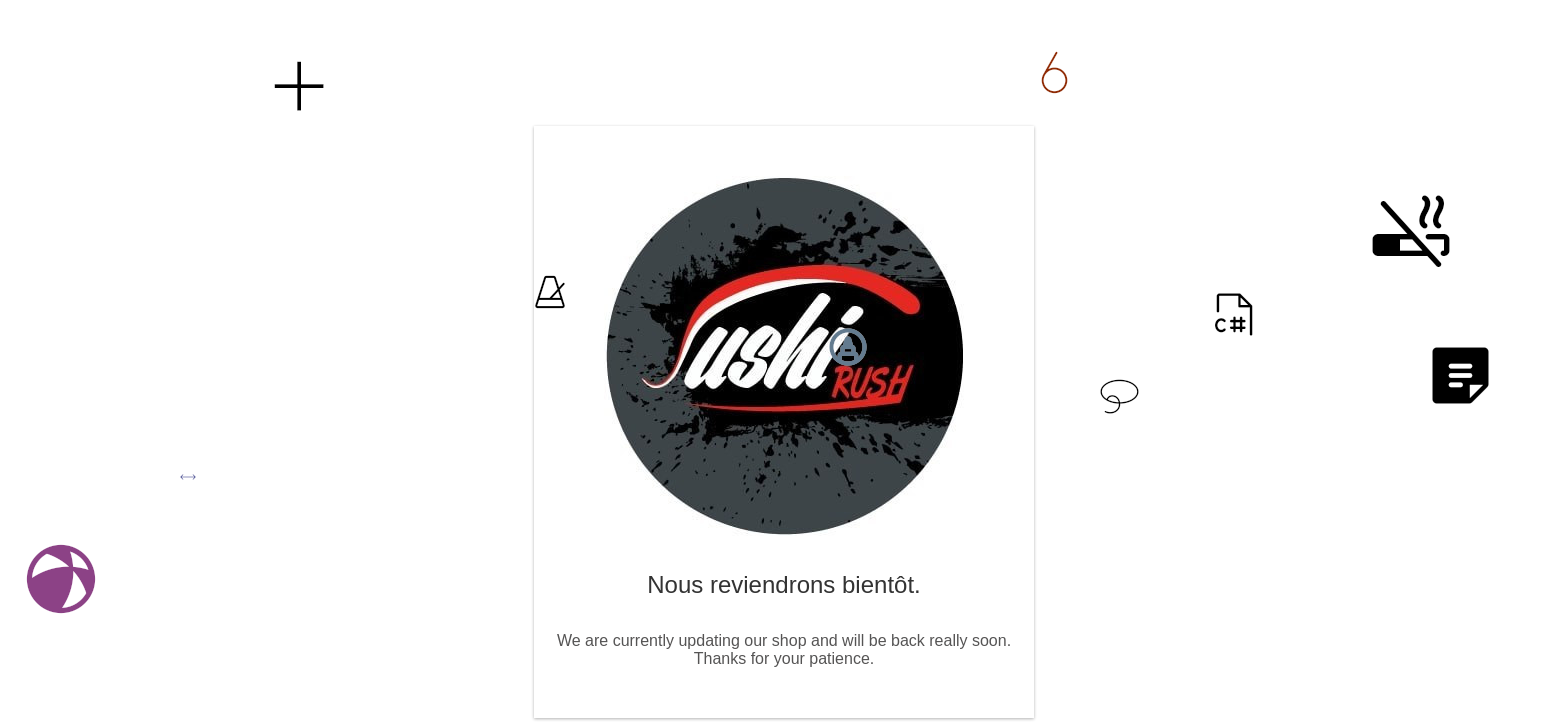 The image size is (1568, 726). What do you see at coordinates (61, 579) in the screenshot?
I see `access games or entertainment features` at bounding box center [61, 579].